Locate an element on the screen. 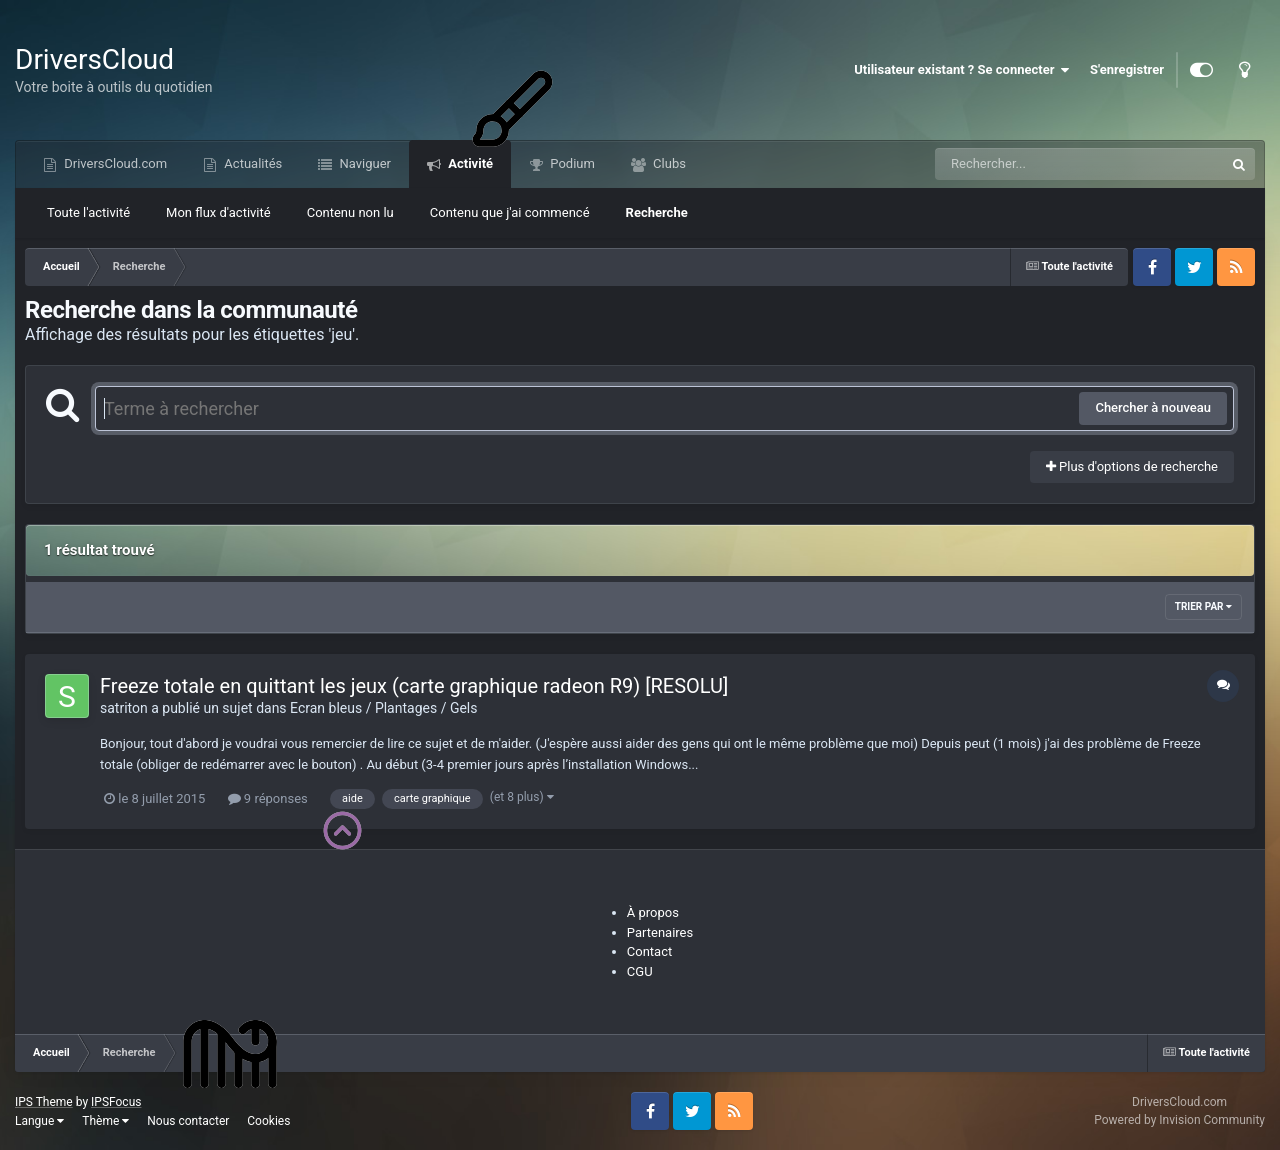 The height and width of the screenshot is (1150, 1280). scroll to top of page is located at coordinates (342, 830).